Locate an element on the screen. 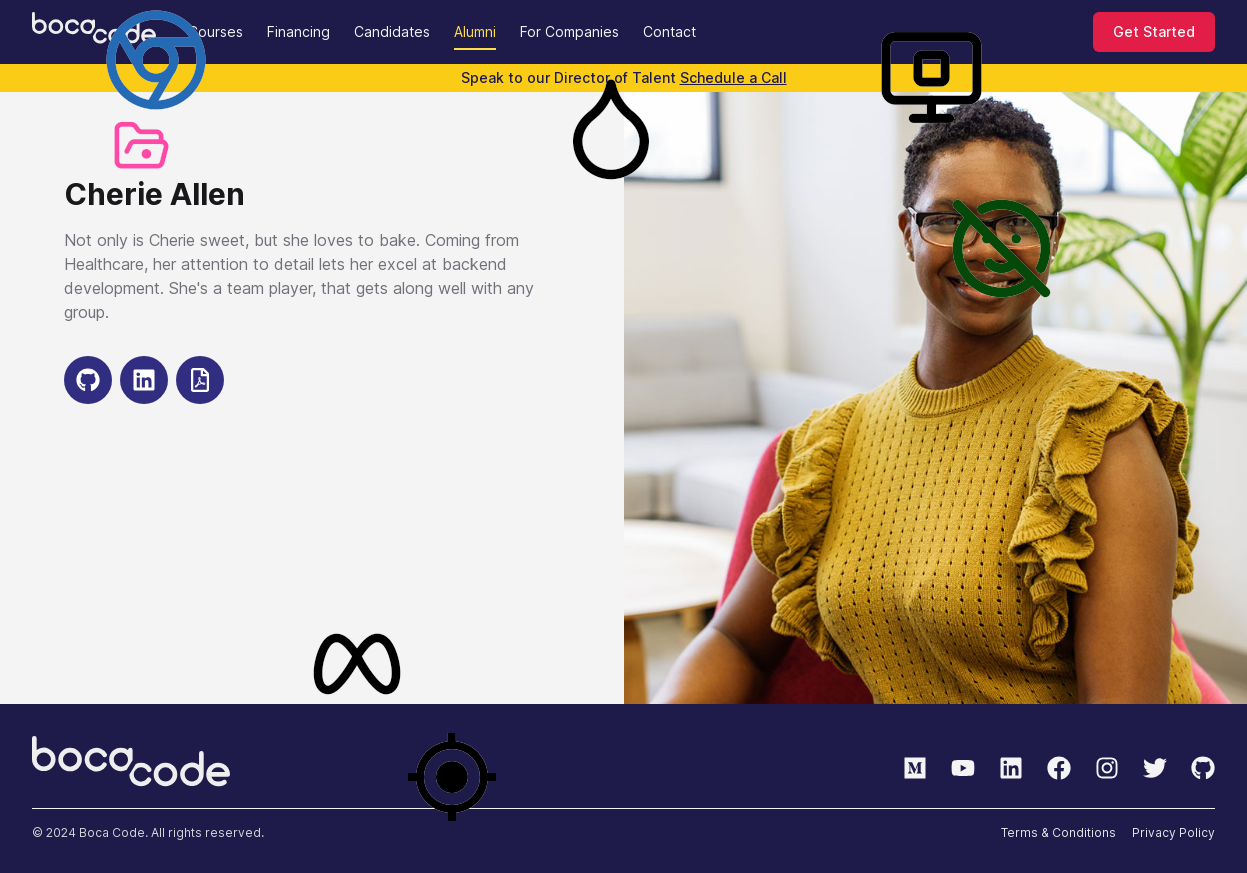  indicates GPS location is locked and active is located at coordinates (452, 777).